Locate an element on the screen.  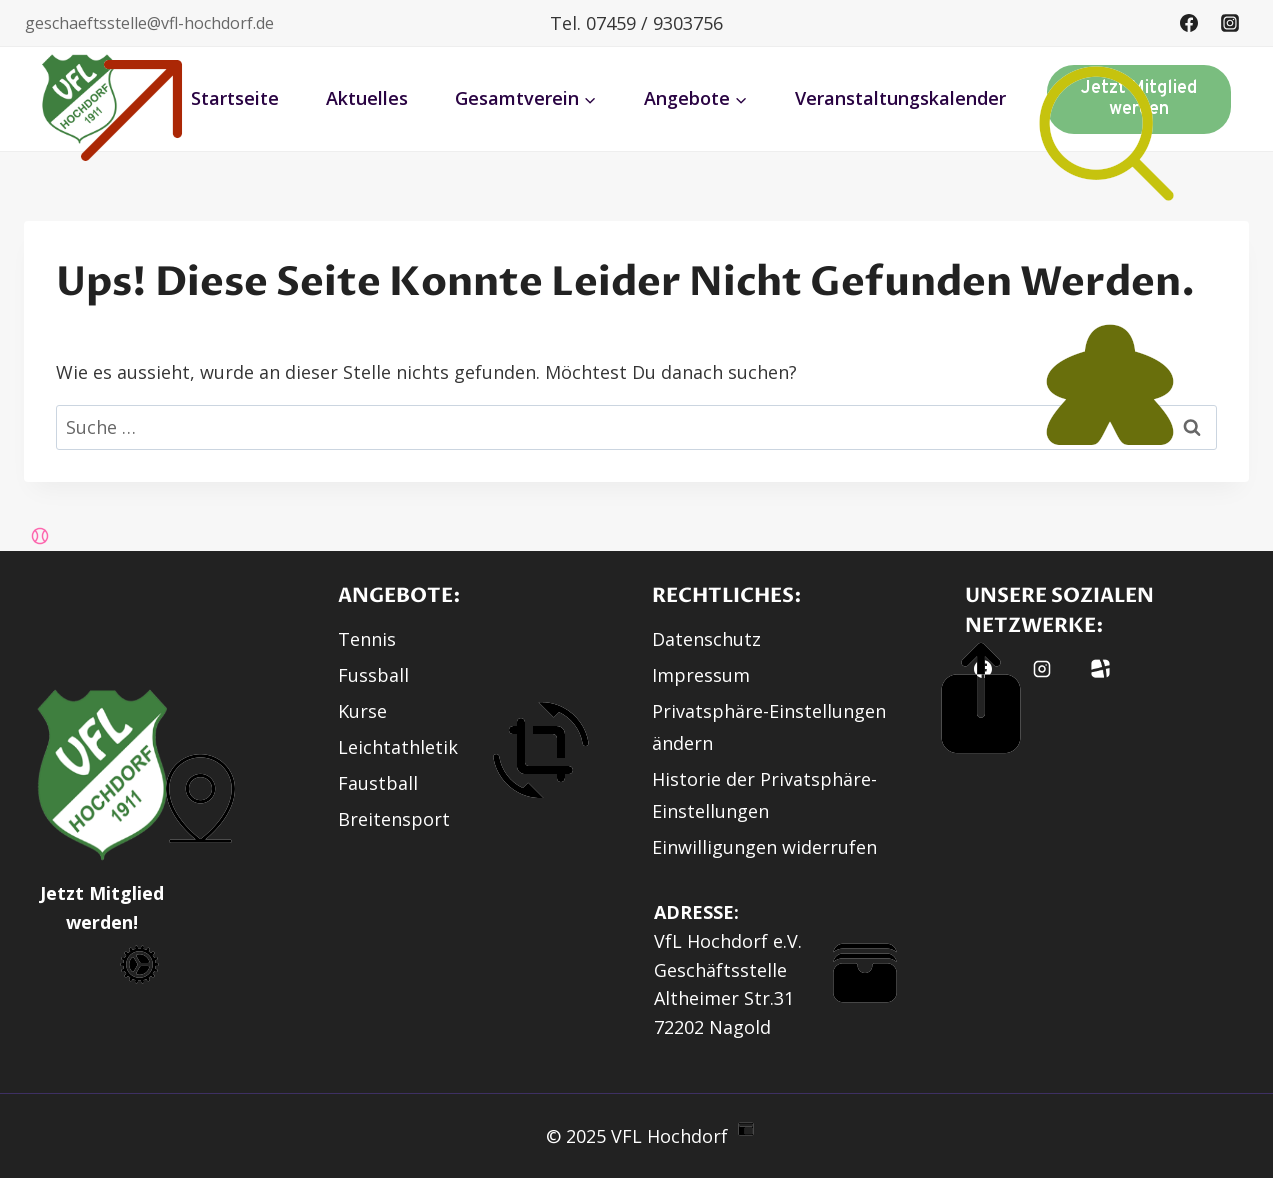
open link in new tab or window is located at coordinates (131, 110).